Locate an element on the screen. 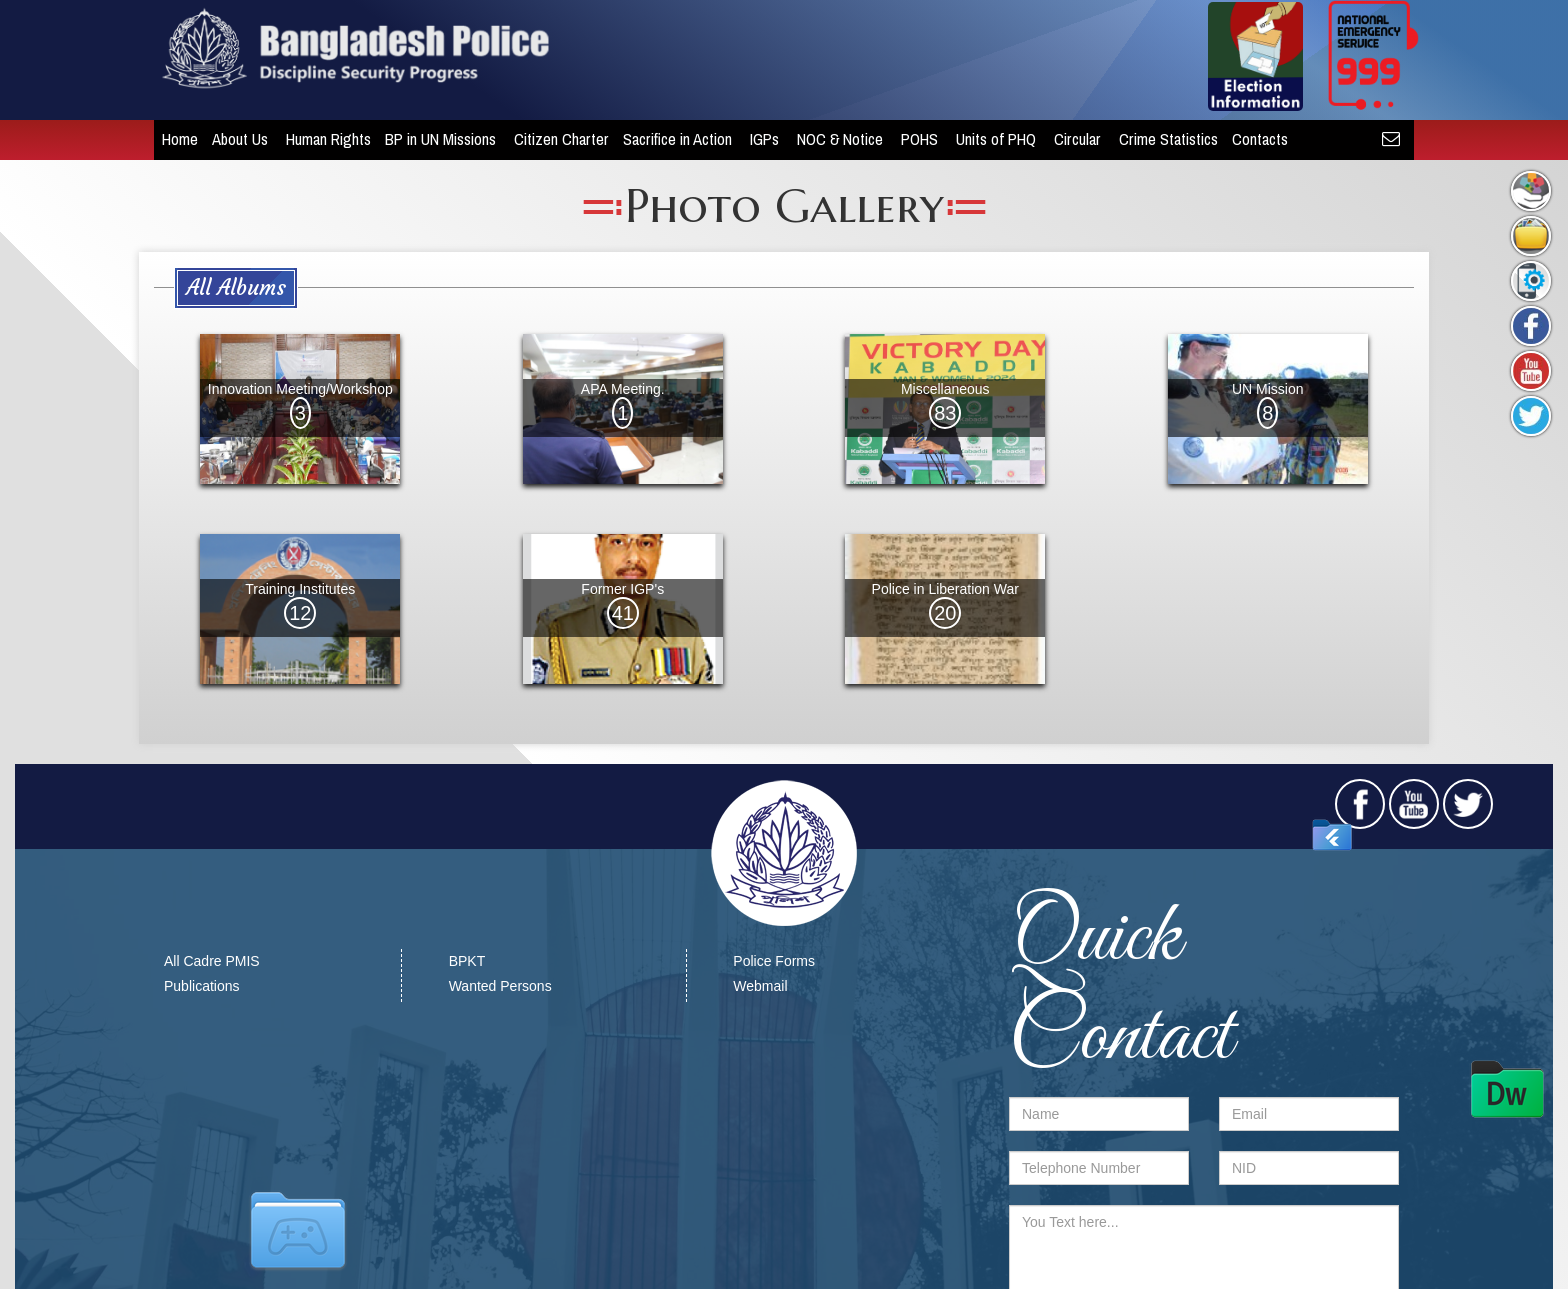  open flutter project folder is located at coordinates (1332, 836).